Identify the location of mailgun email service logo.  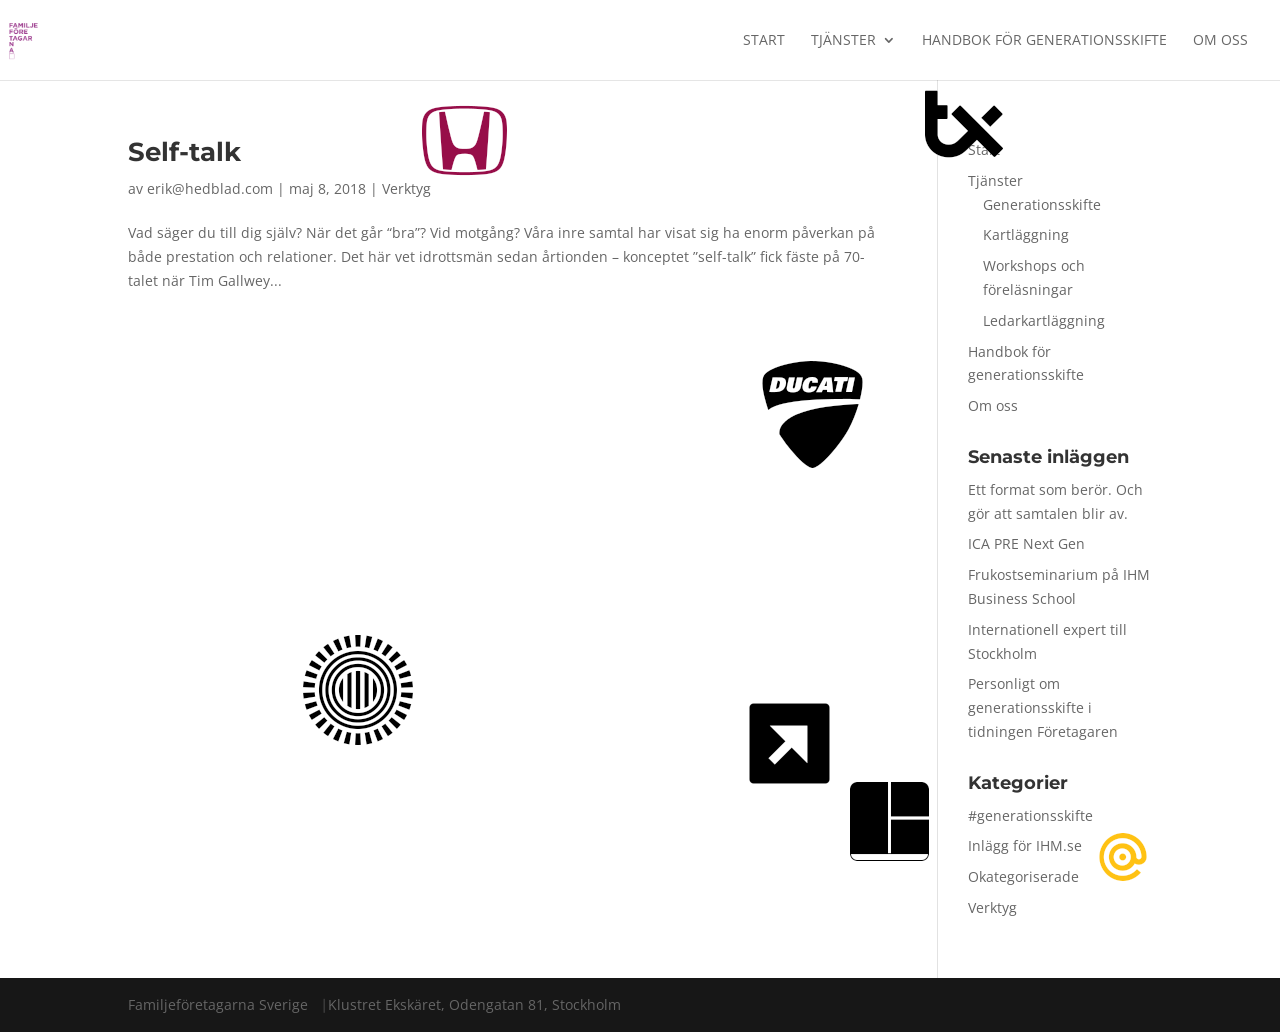
(1123, 857).